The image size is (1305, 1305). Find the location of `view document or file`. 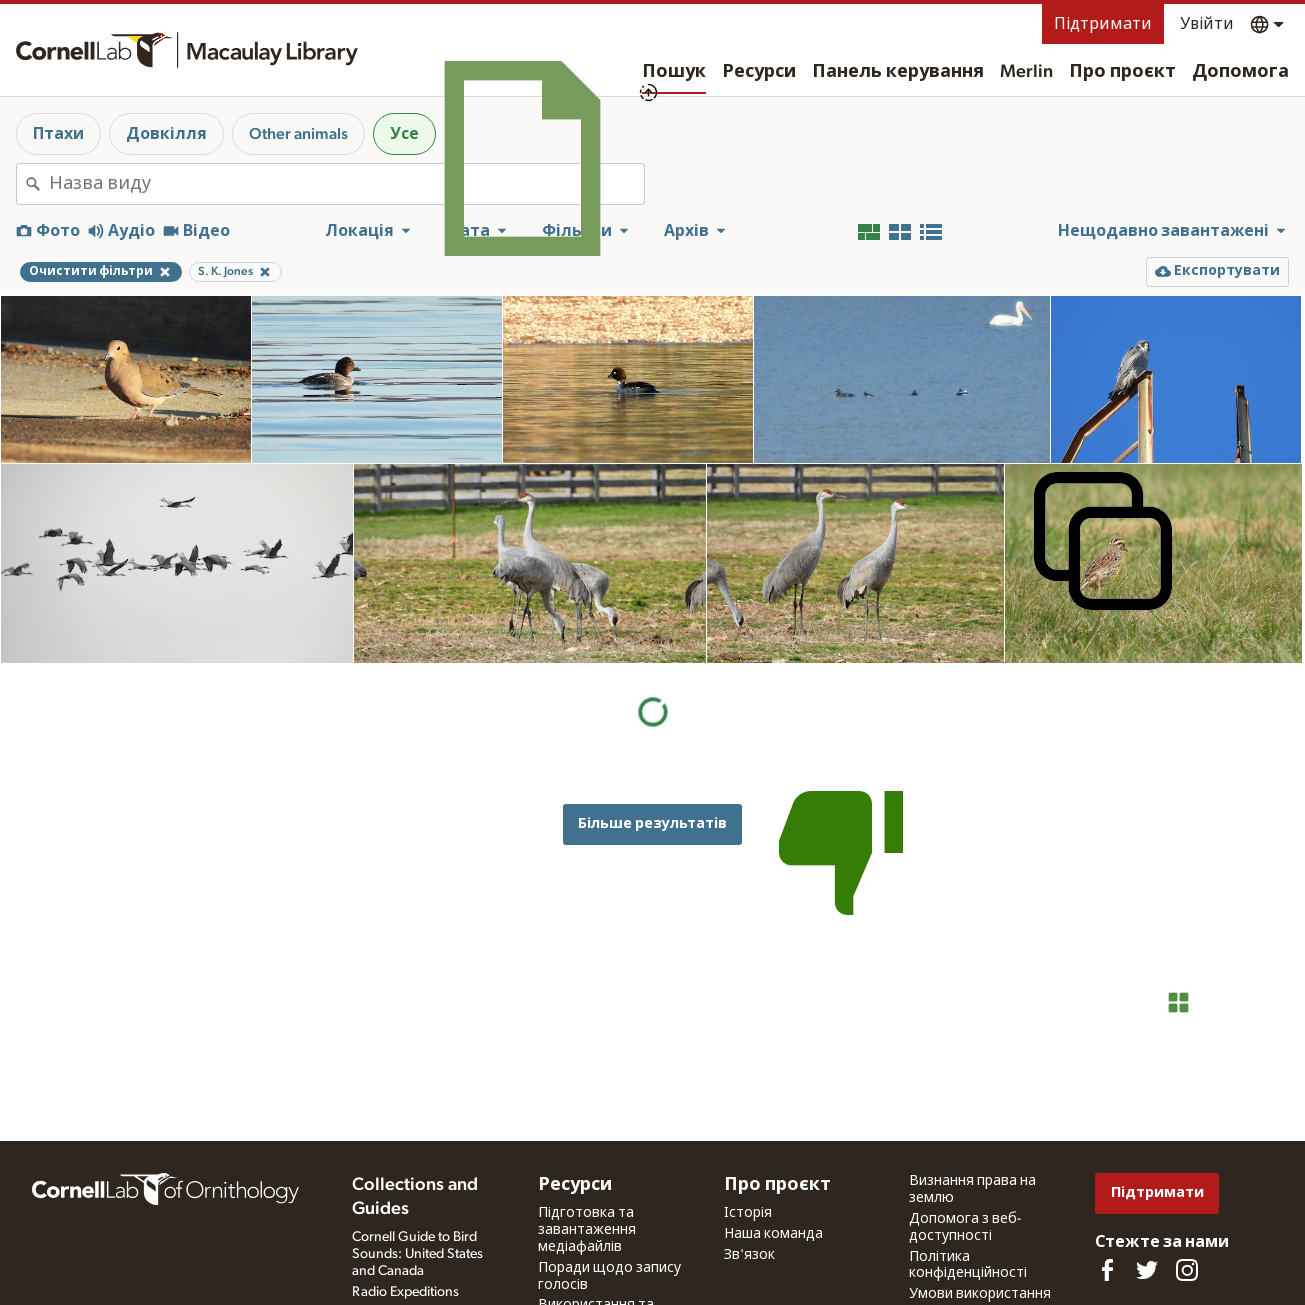

view document or file is located at coordinates (522, 158).